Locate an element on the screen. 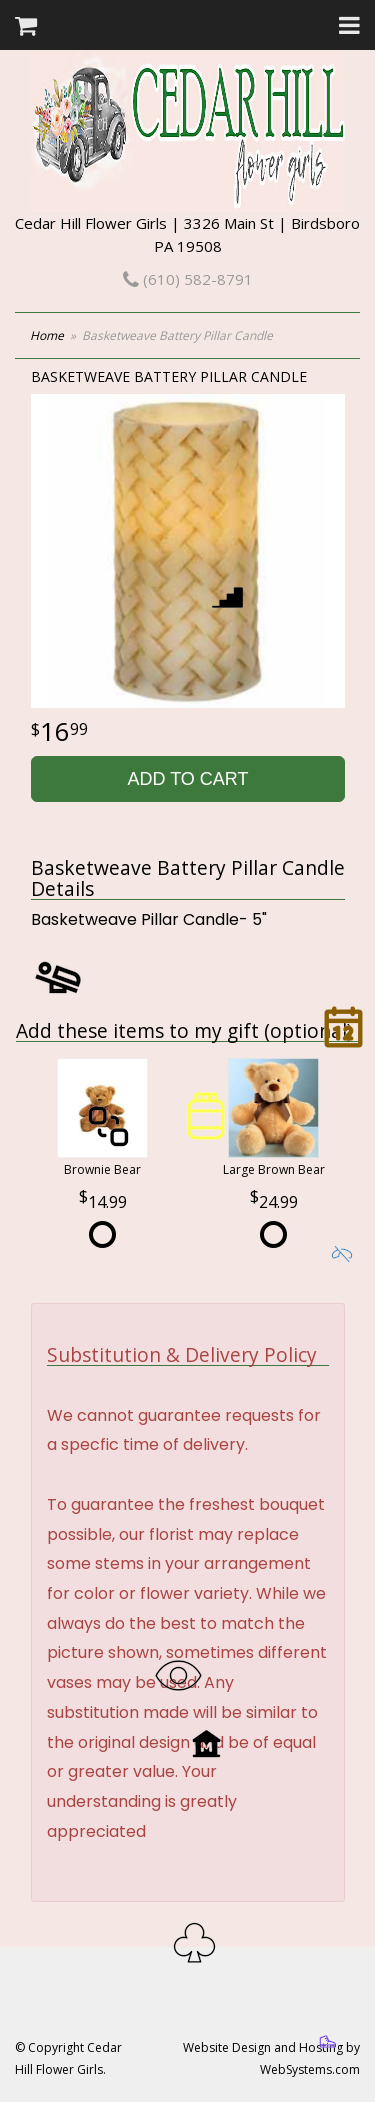 Image resolution: width=375 pixels, height=2102 pixels. view step count or fitness progress is located at coordinates (228, 597).